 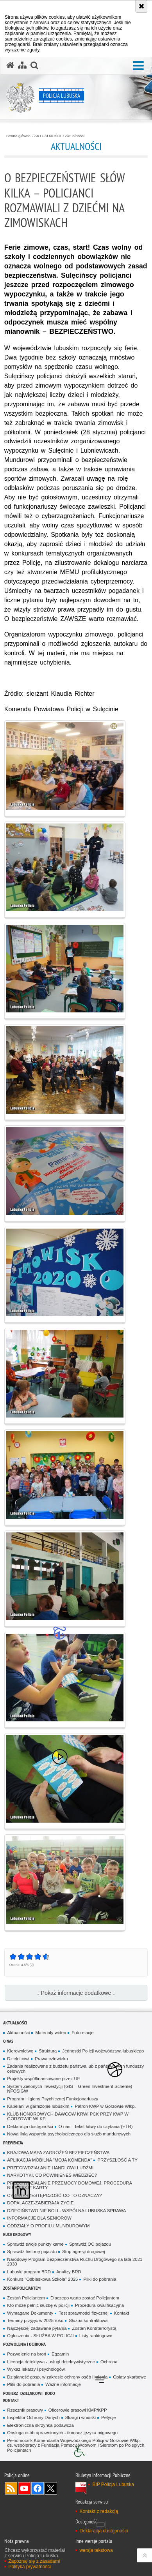 I want to click on open the New York Times app, so click(x=59, y=1633).